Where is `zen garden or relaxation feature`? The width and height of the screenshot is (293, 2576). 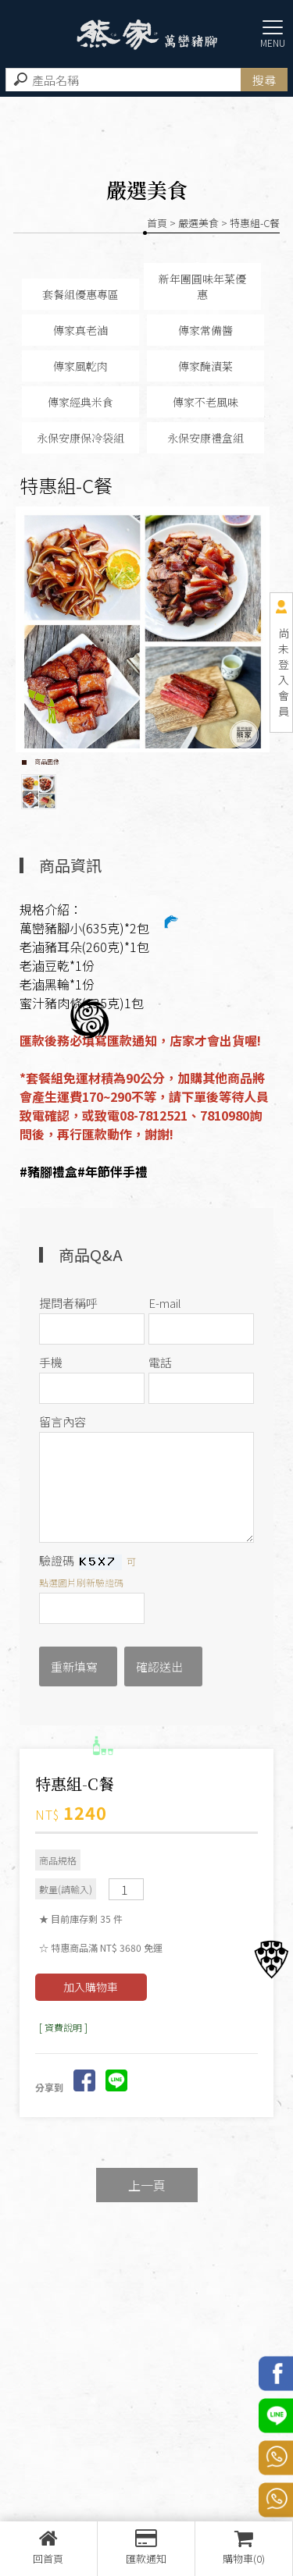
zen garden or relaxation feature is located at coordinates (46, 705).